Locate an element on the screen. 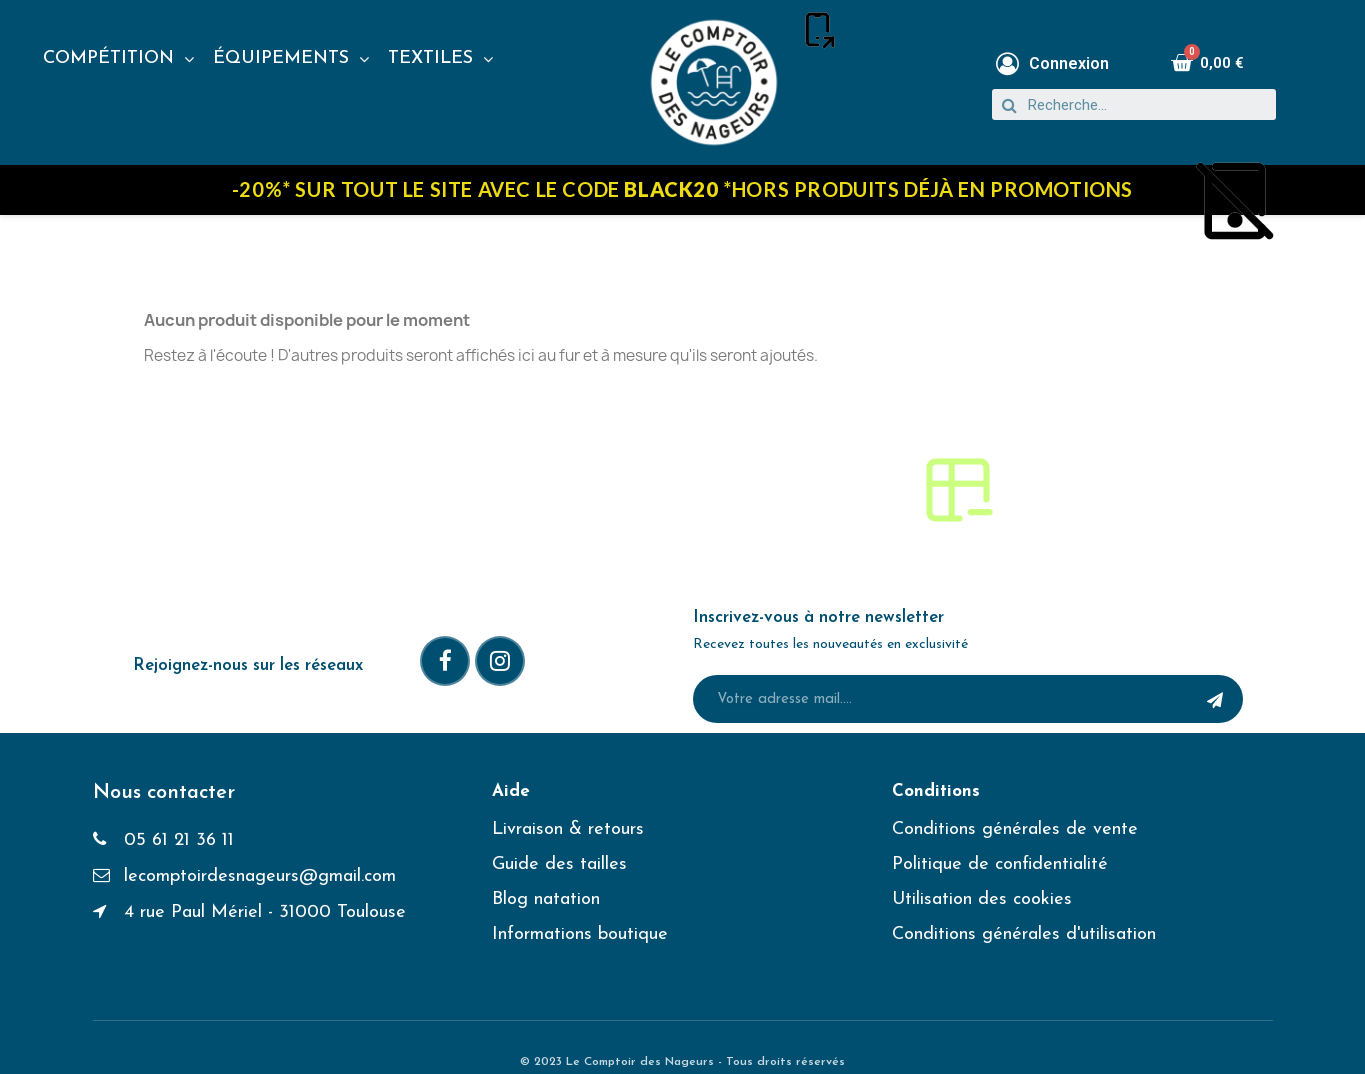 The height and width of the screenshot is (1074, 1365). tablet device is disabled or unavailable is located at coordinates (1235, 201).